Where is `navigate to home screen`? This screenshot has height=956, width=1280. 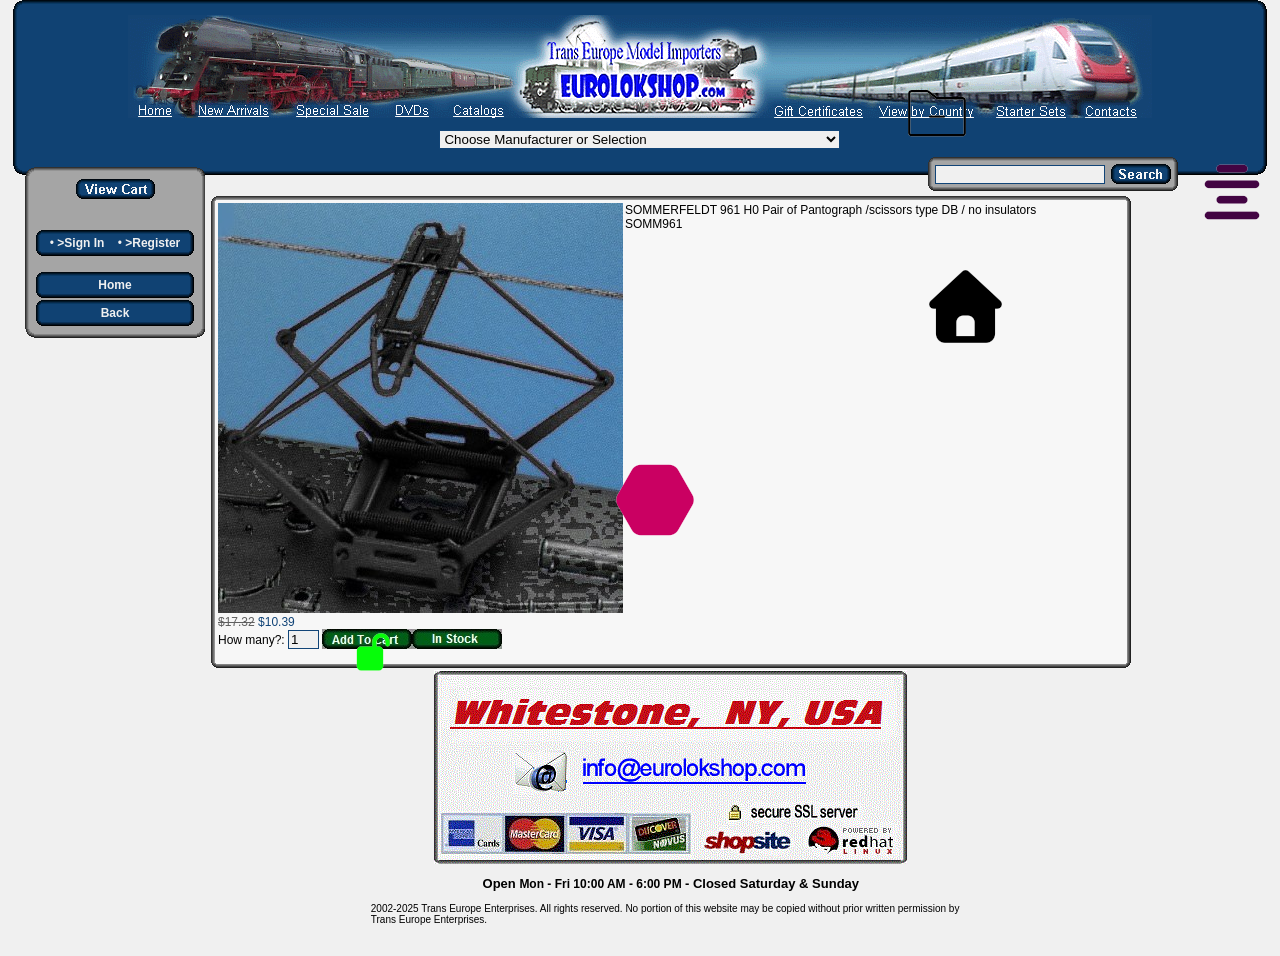 navigate to home screen is located at coordinates (965, 306).